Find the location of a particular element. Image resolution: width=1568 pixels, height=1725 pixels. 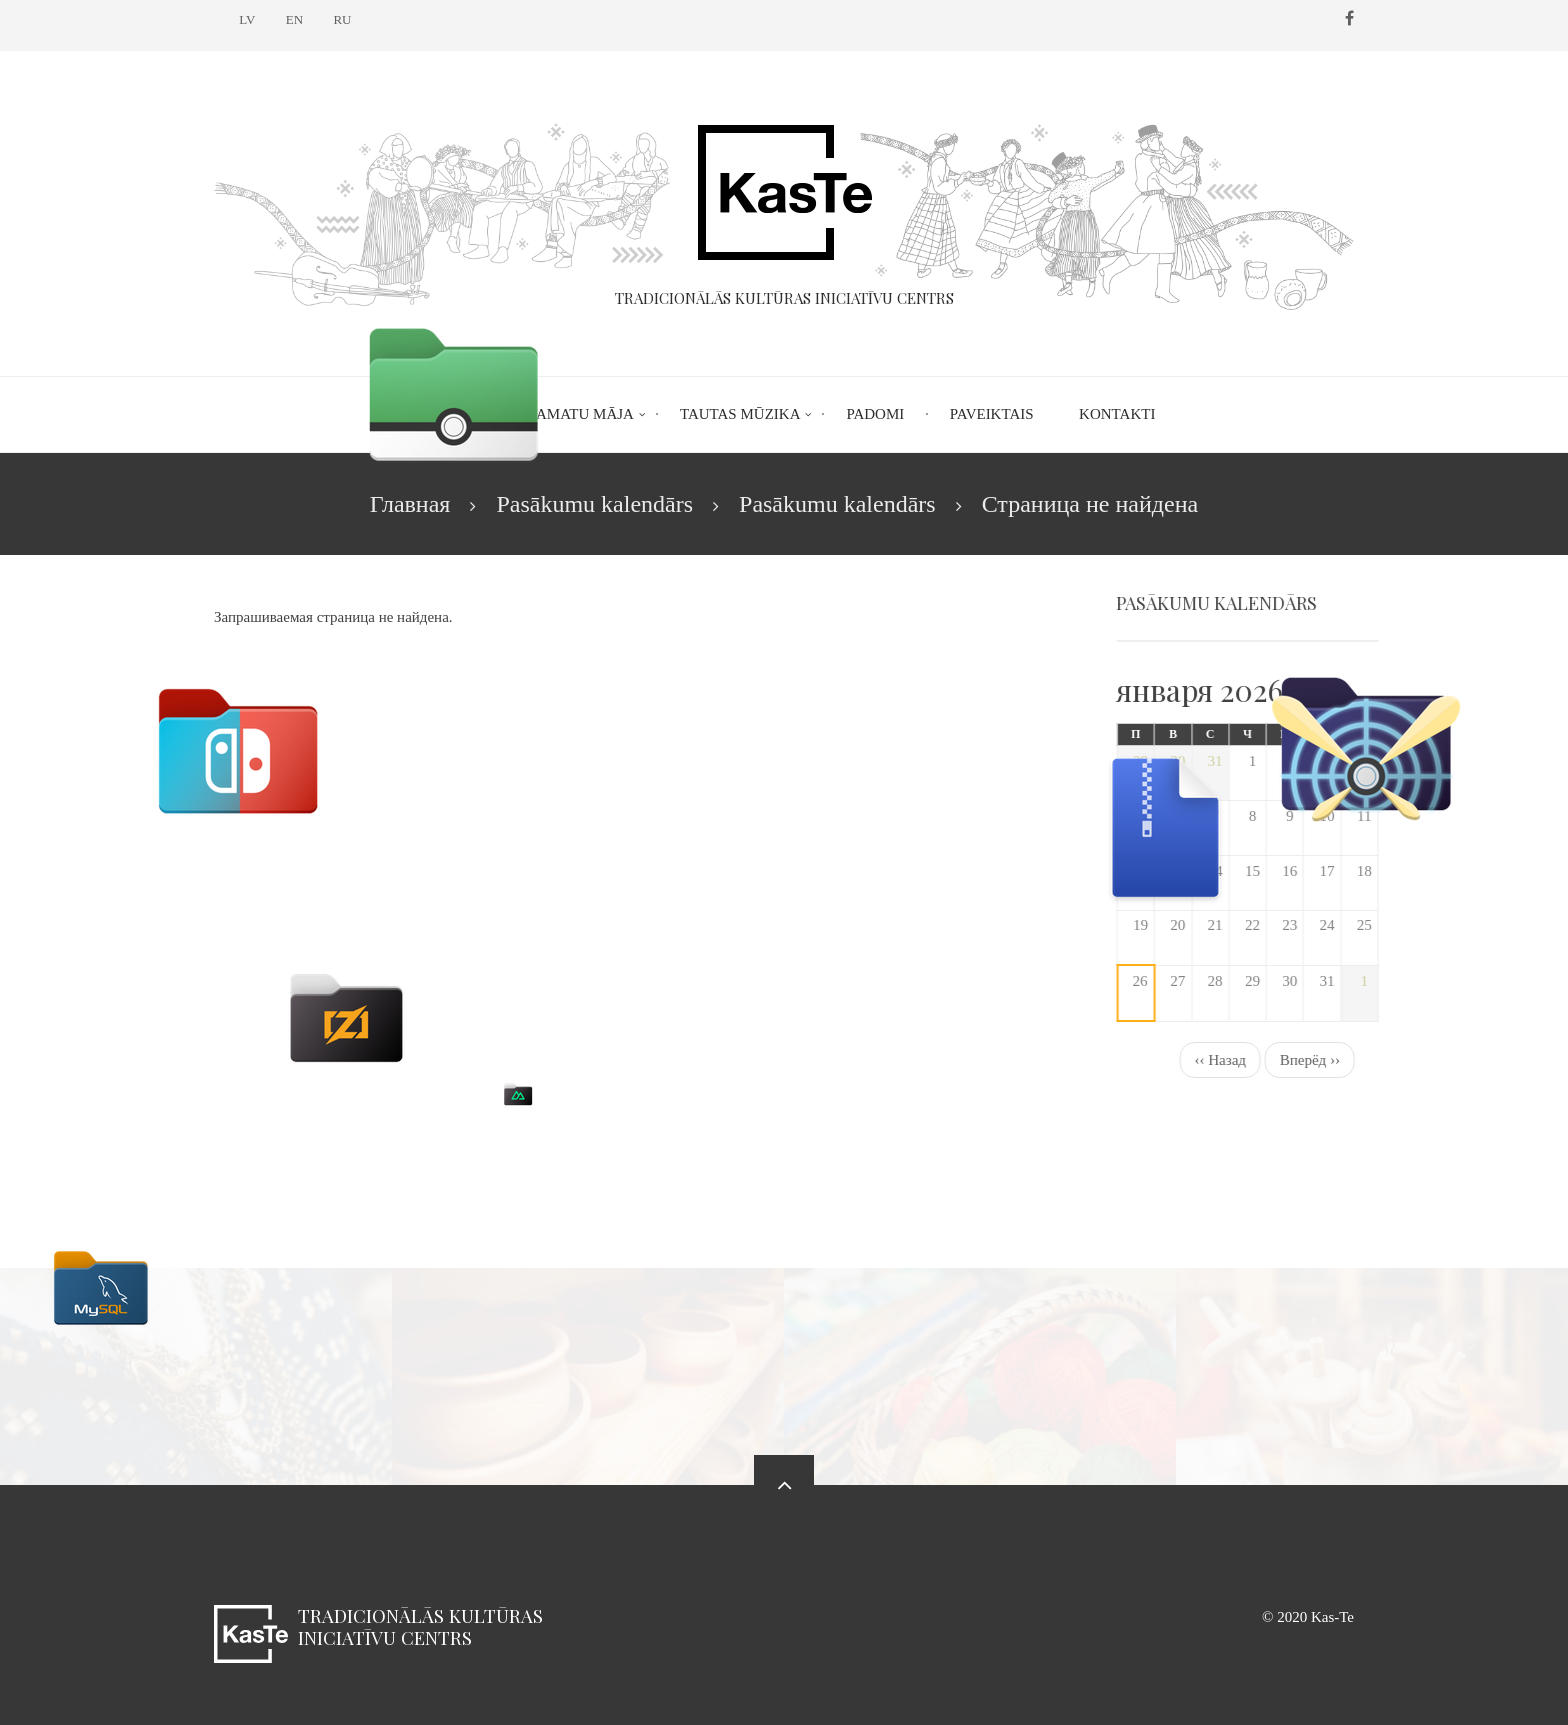

open folder containing pokémon beast ball assets is located at coordinates (1365, 748).